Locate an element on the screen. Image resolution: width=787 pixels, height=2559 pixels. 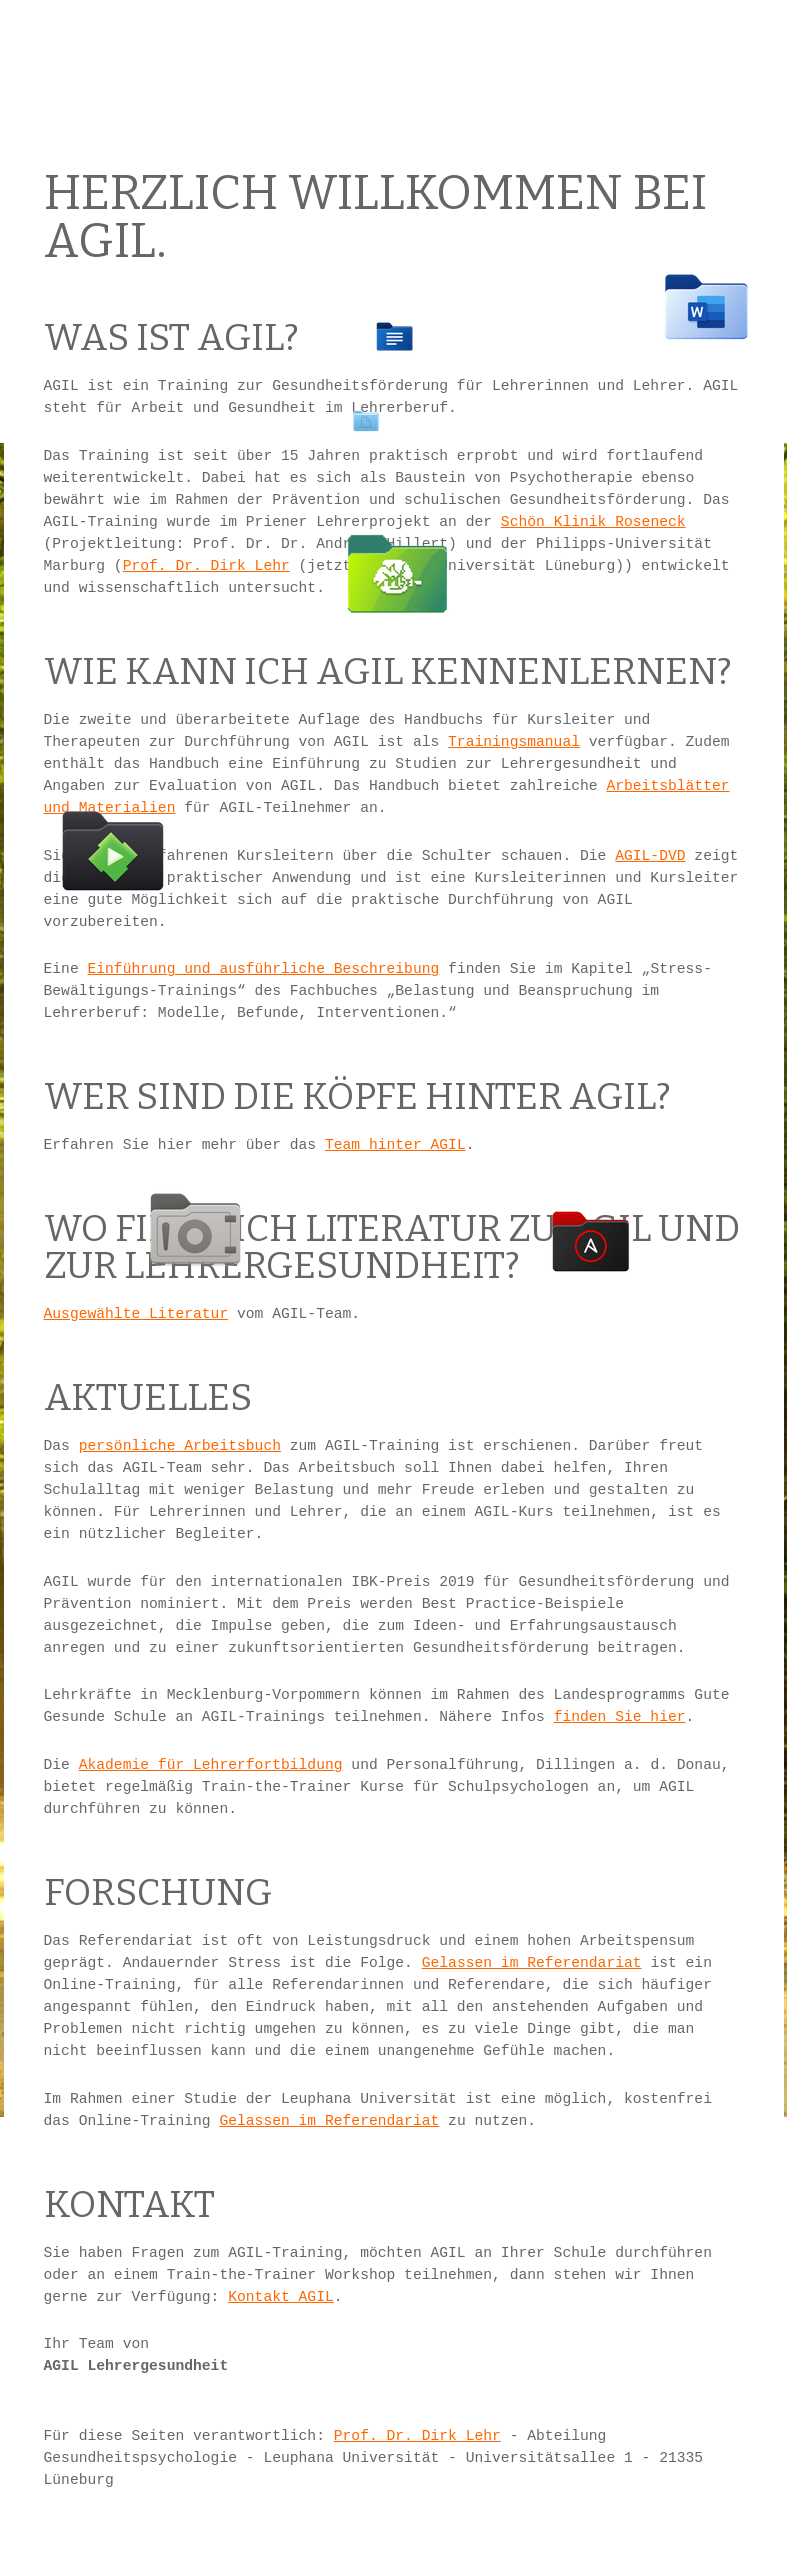
access a secure or locked folder is located at coordinates (195, 1231).